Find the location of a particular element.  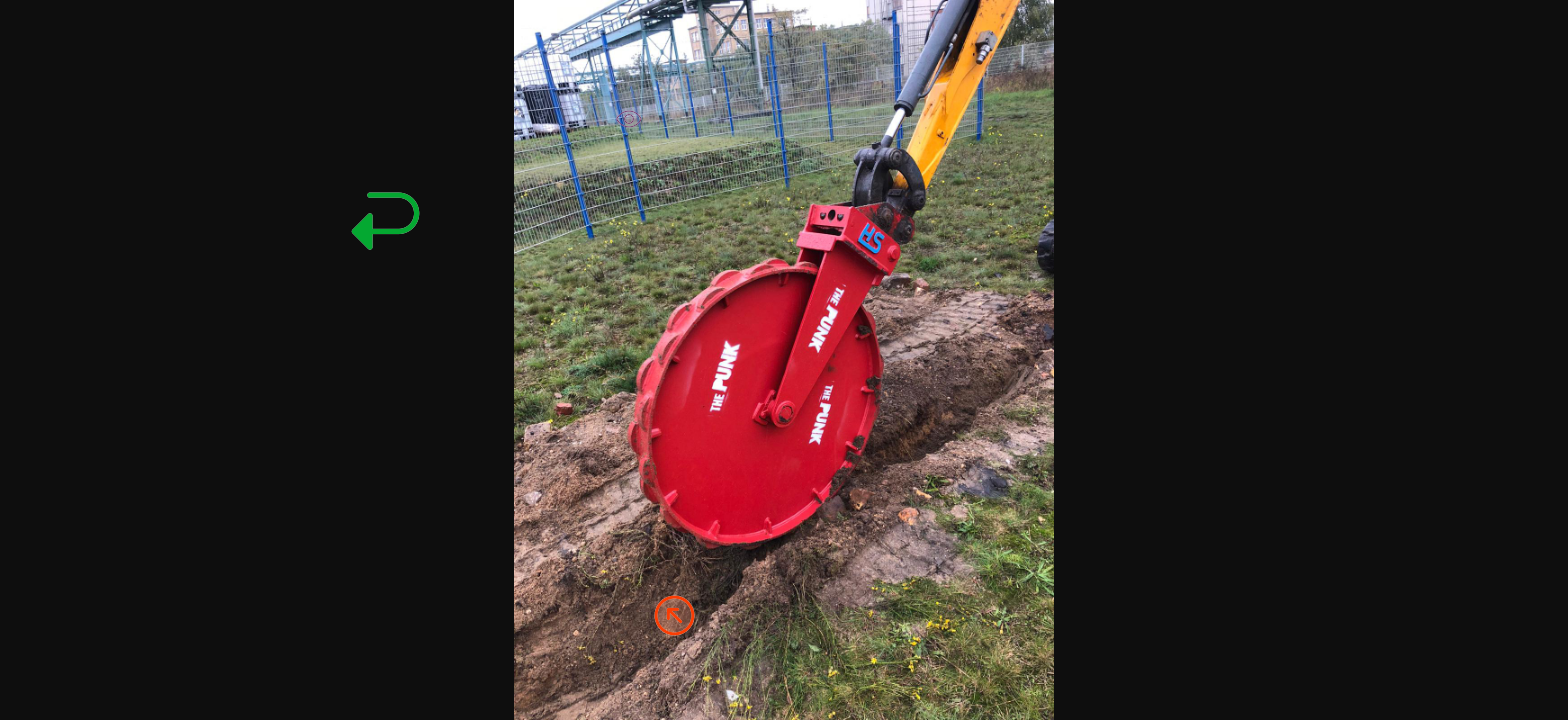

undo or go back to previous state is located at coordinates (385, 218).